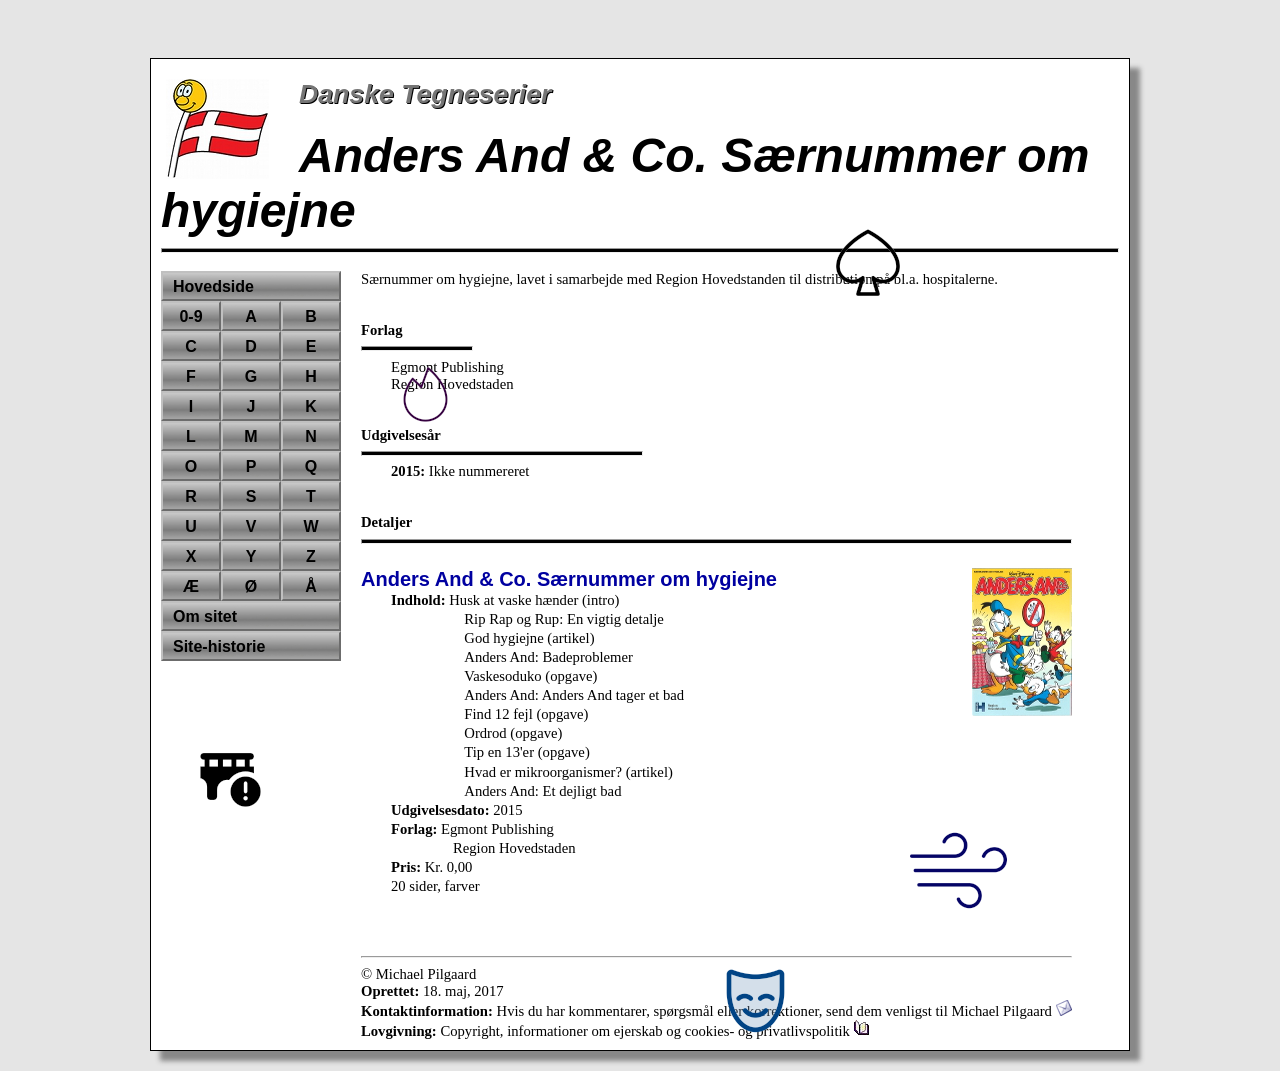 This screenshot has height=1071, width=1280. What do you see at coordinates (868, 264) in the screenshot?
I see `spade suit symbol for card games` at bounding box center [868, 264].